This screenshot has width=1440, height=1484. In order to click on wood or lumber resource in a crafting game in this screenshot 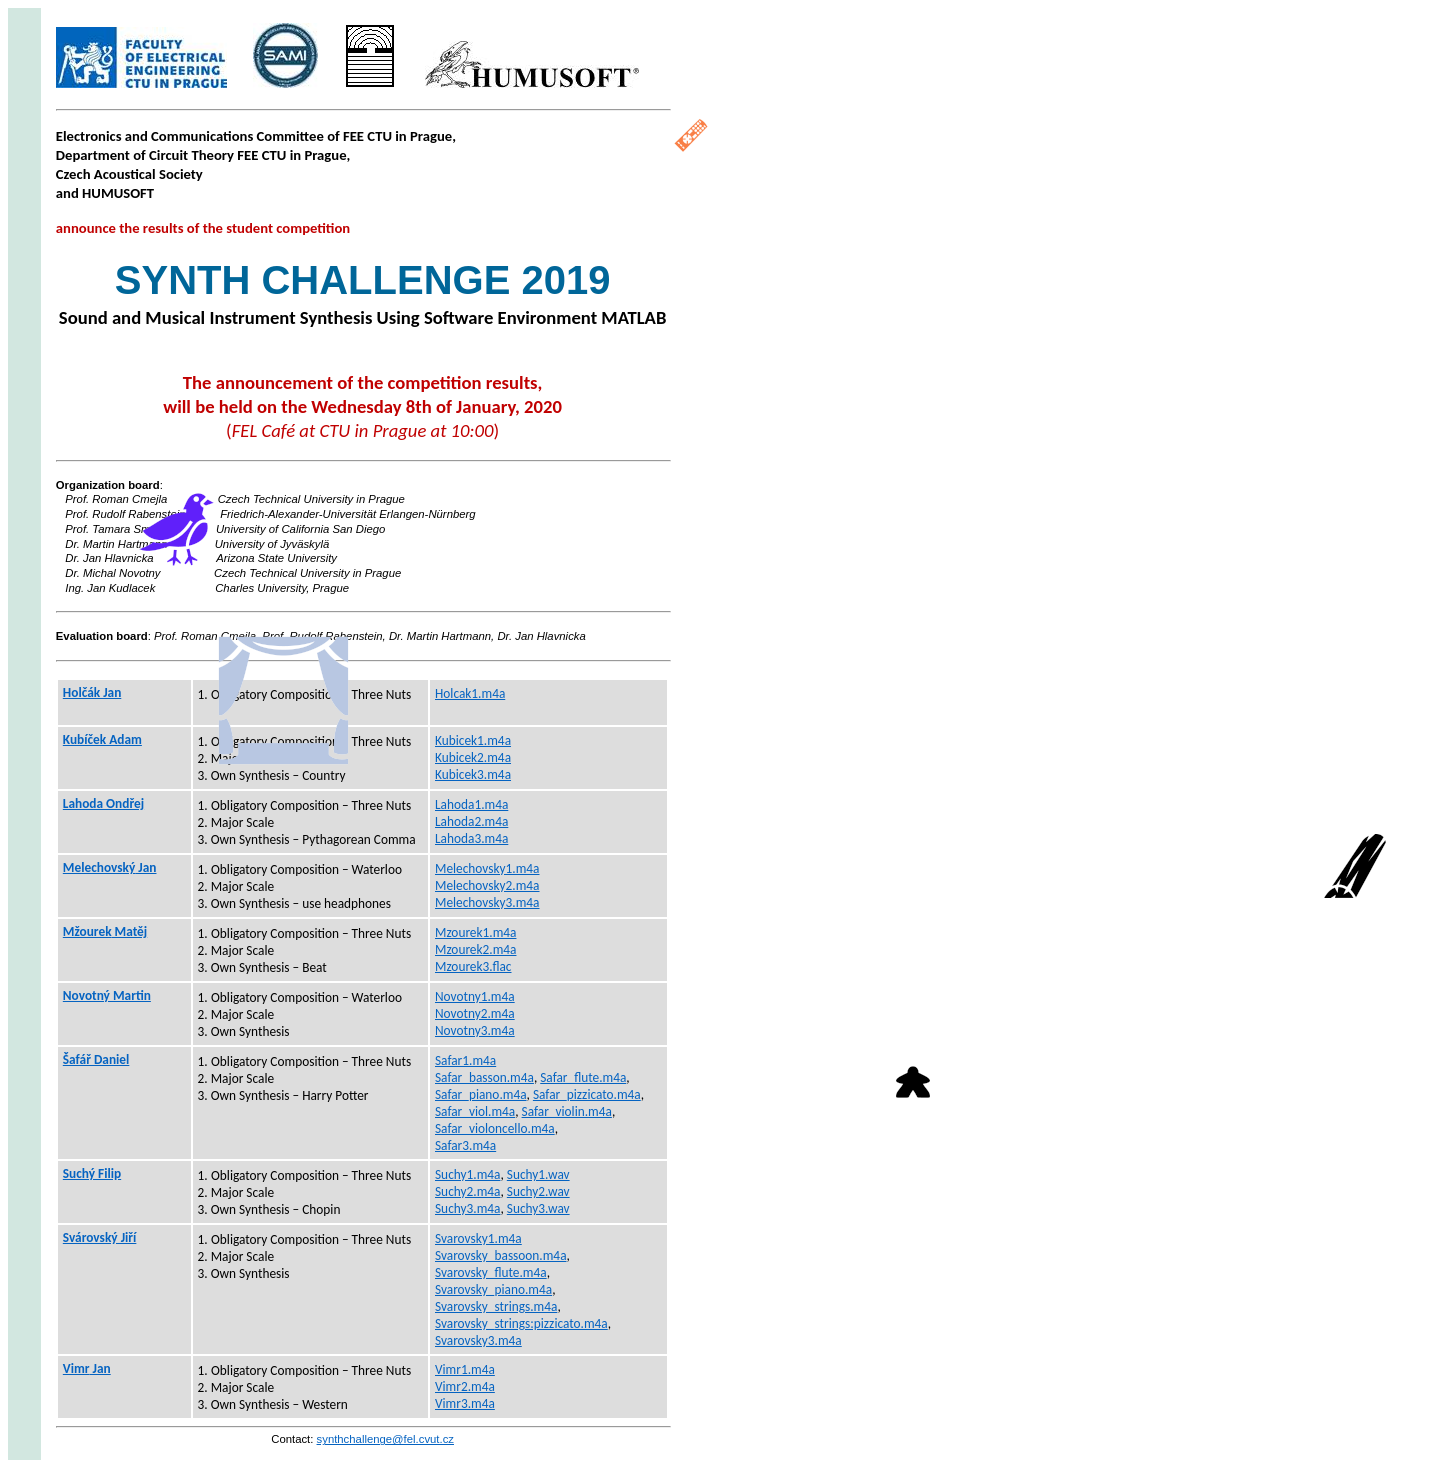, I will do `click(1355, 866)`.